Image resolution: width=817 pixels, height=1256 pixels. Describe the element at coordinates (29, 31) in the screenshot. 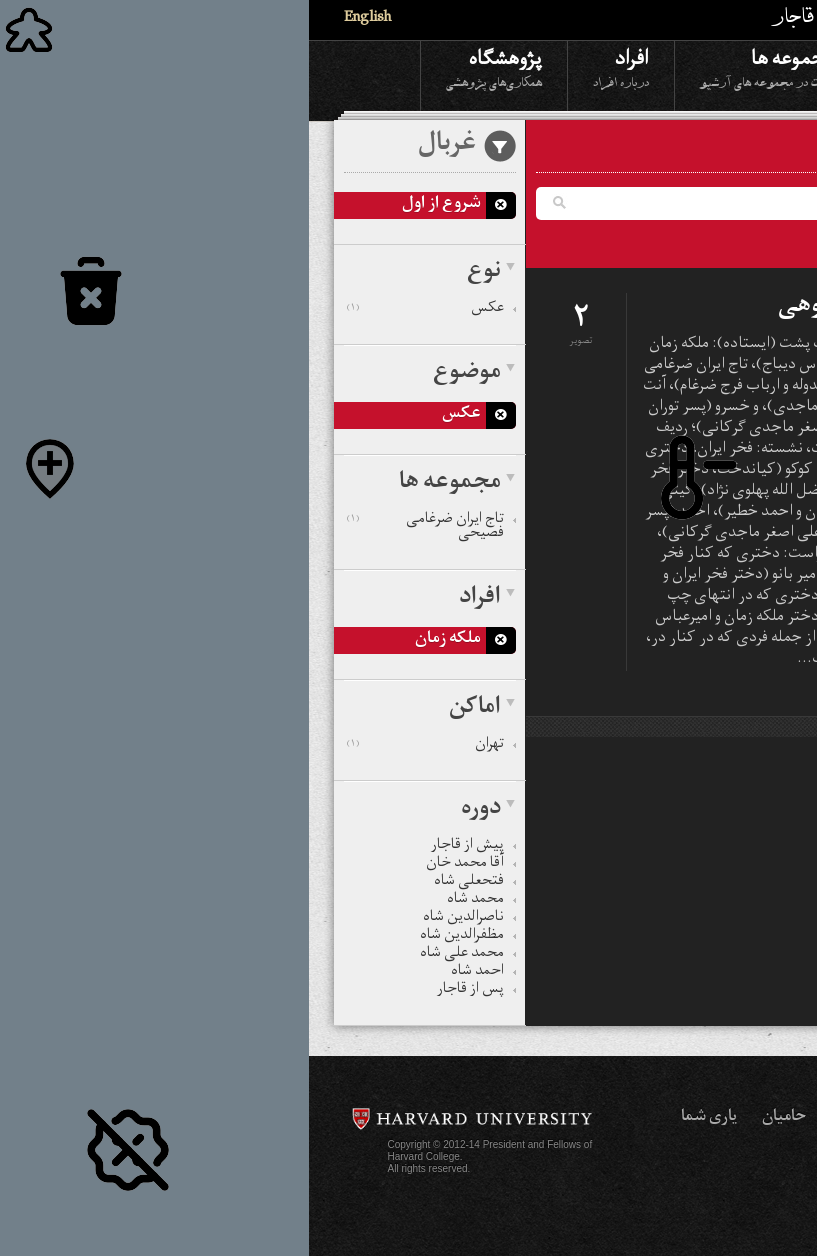

I see `access board game or tabletop gaming features` at that location.